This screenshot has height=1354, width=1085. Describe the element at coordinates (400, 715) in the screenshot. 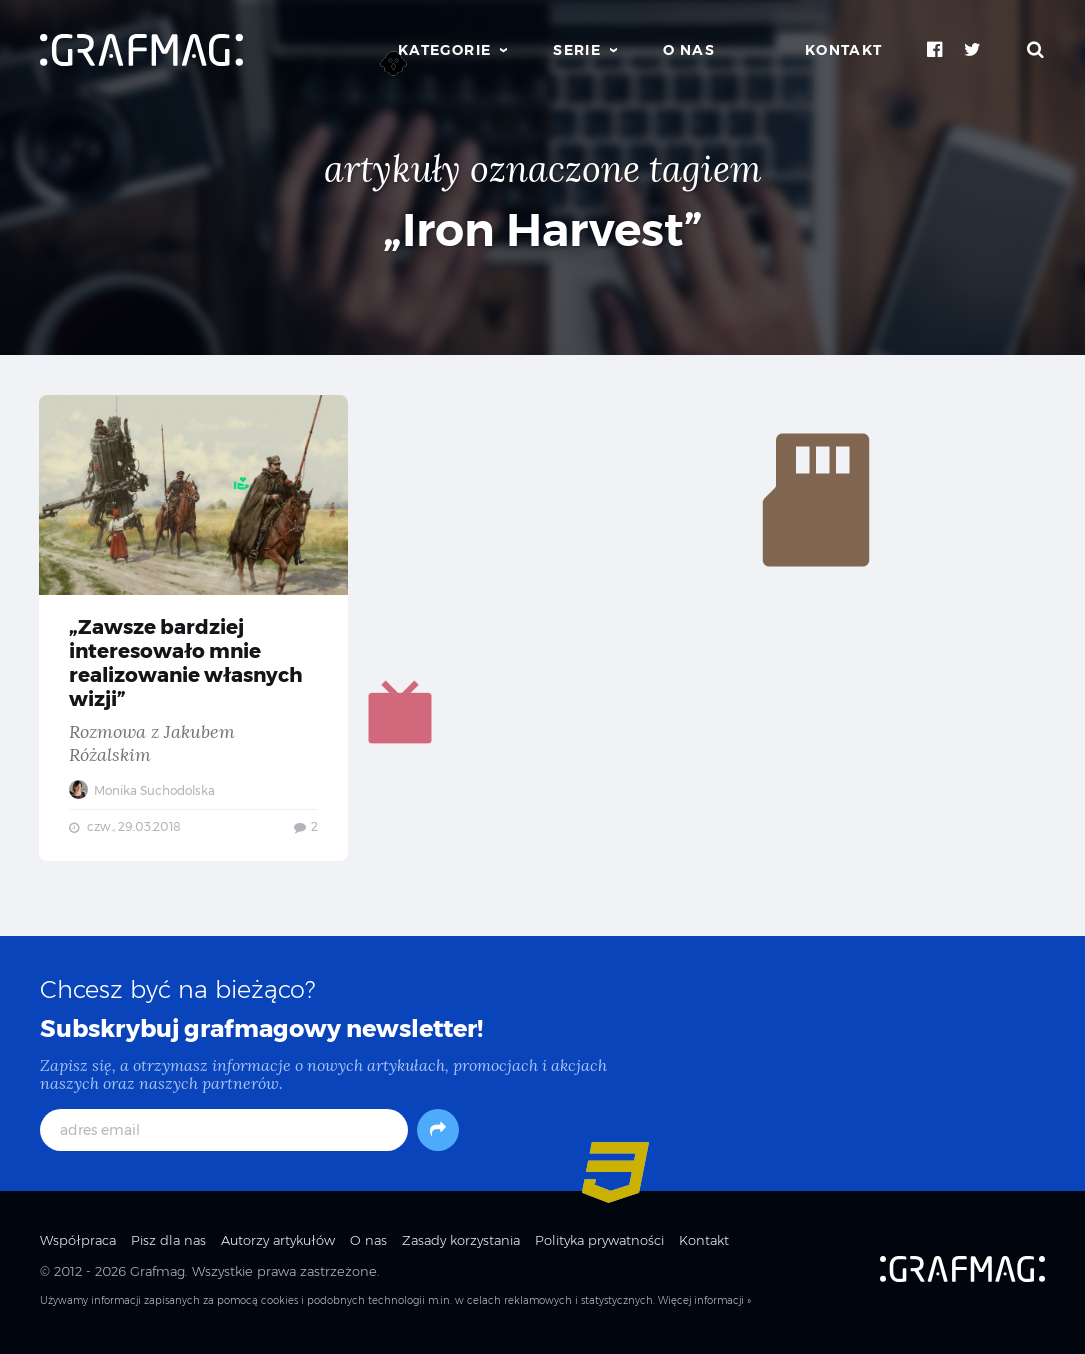

I see `open tv or video streaming app` at that location.